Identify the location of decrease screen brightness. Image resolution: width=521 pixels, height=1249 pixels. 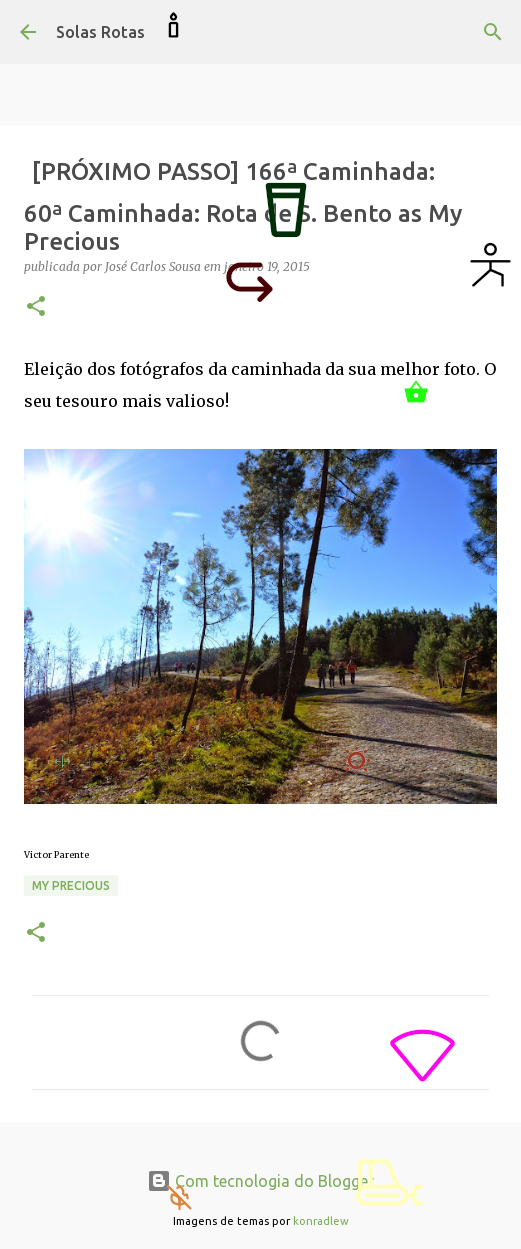
(356, 760).